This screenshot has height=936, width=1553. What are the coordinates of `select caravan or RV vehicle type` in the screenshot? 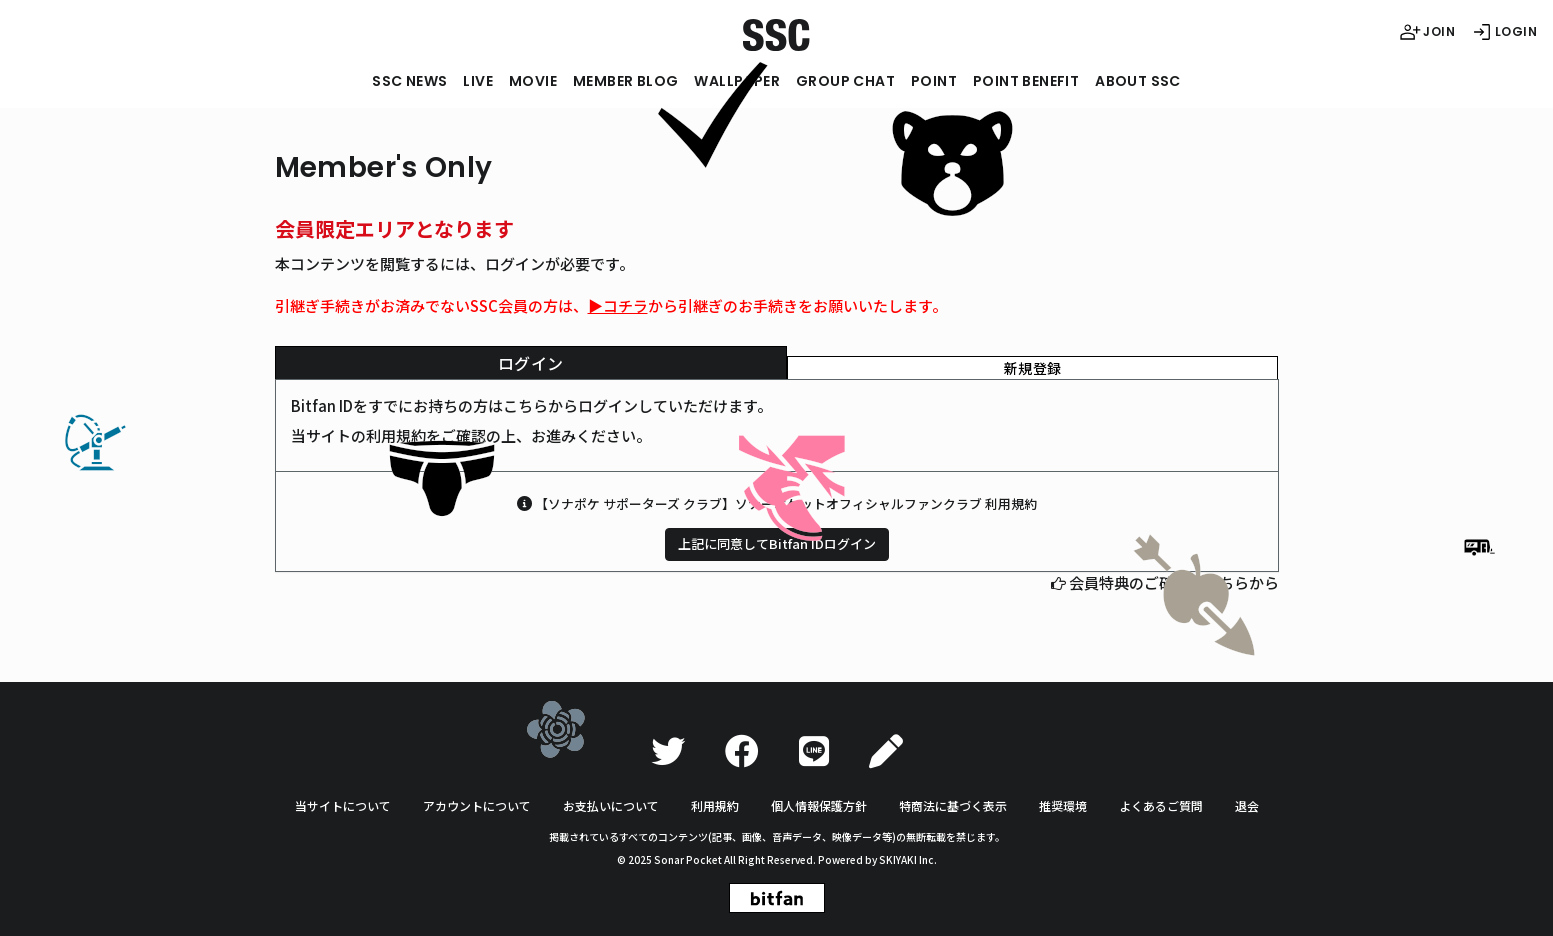 It's located at (1479, 547).